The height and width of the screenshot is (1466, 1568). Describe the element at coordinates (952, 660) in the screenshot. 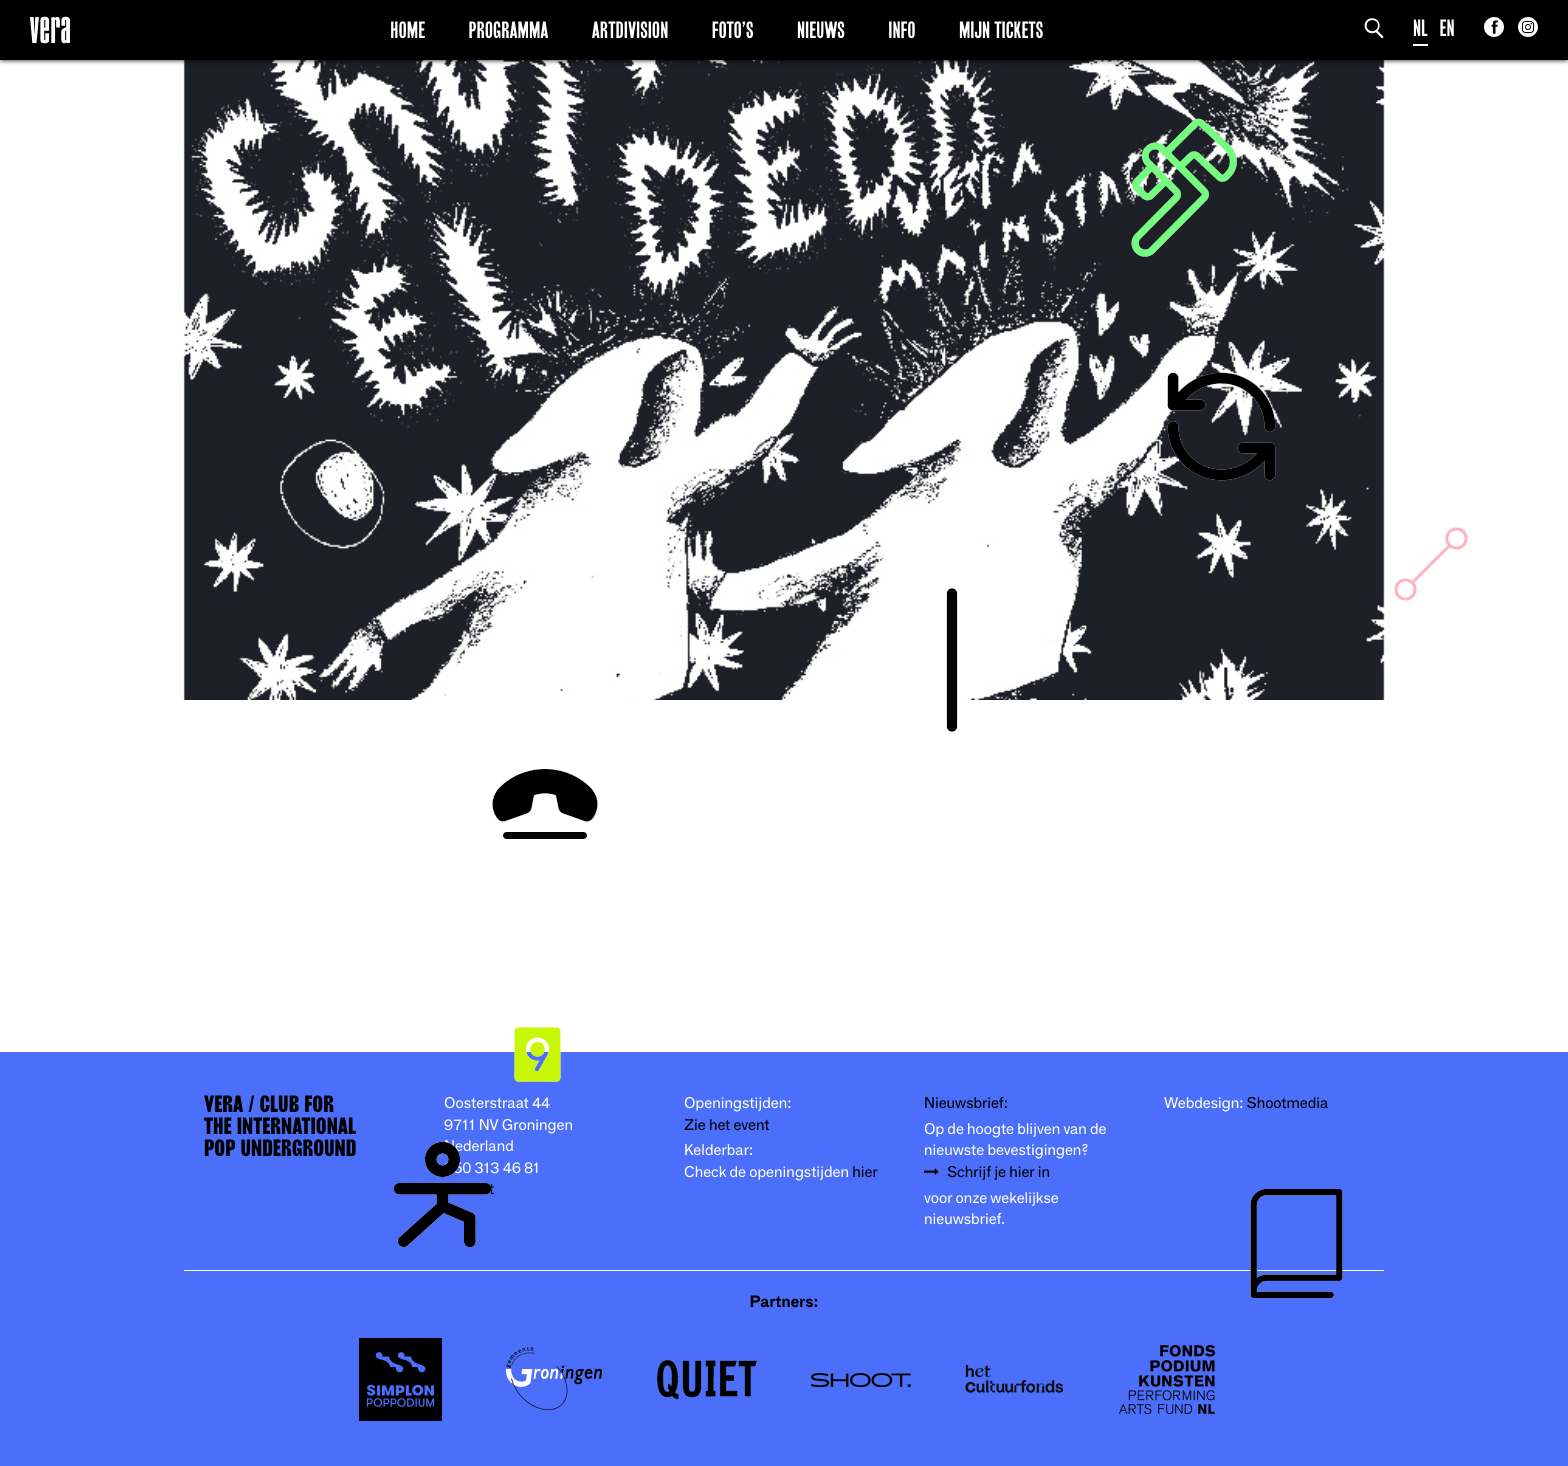

I see `vertical divider or separator between UI elements` at that location.